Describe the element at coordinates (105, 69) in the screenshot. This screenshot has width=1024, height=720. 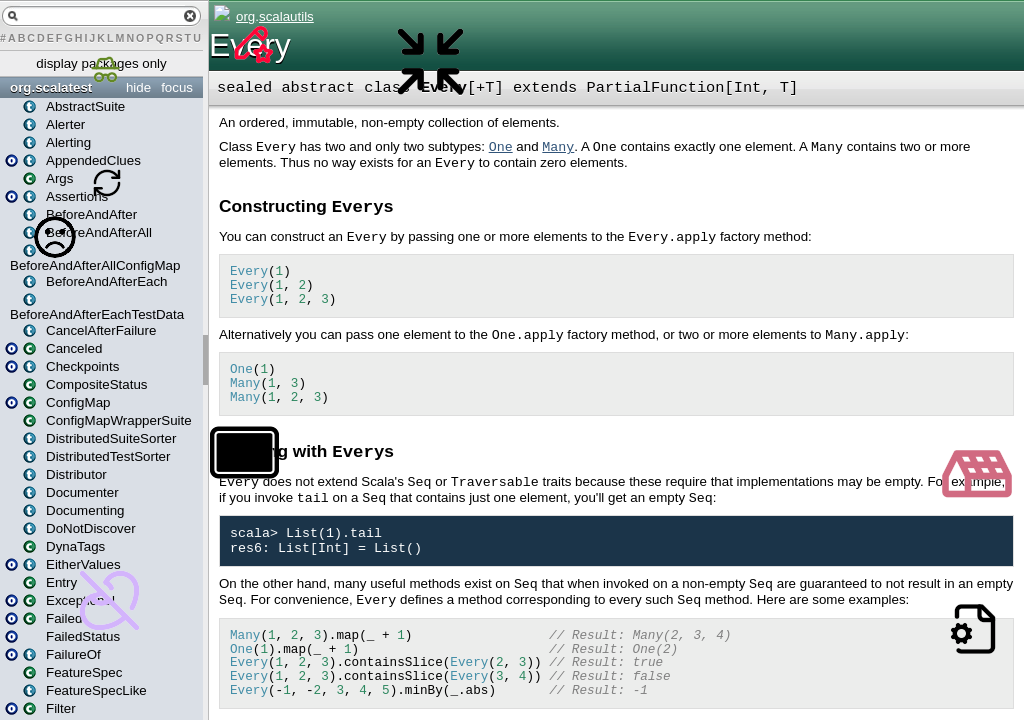
I see `enable incognito or private browsing mode` at that location.